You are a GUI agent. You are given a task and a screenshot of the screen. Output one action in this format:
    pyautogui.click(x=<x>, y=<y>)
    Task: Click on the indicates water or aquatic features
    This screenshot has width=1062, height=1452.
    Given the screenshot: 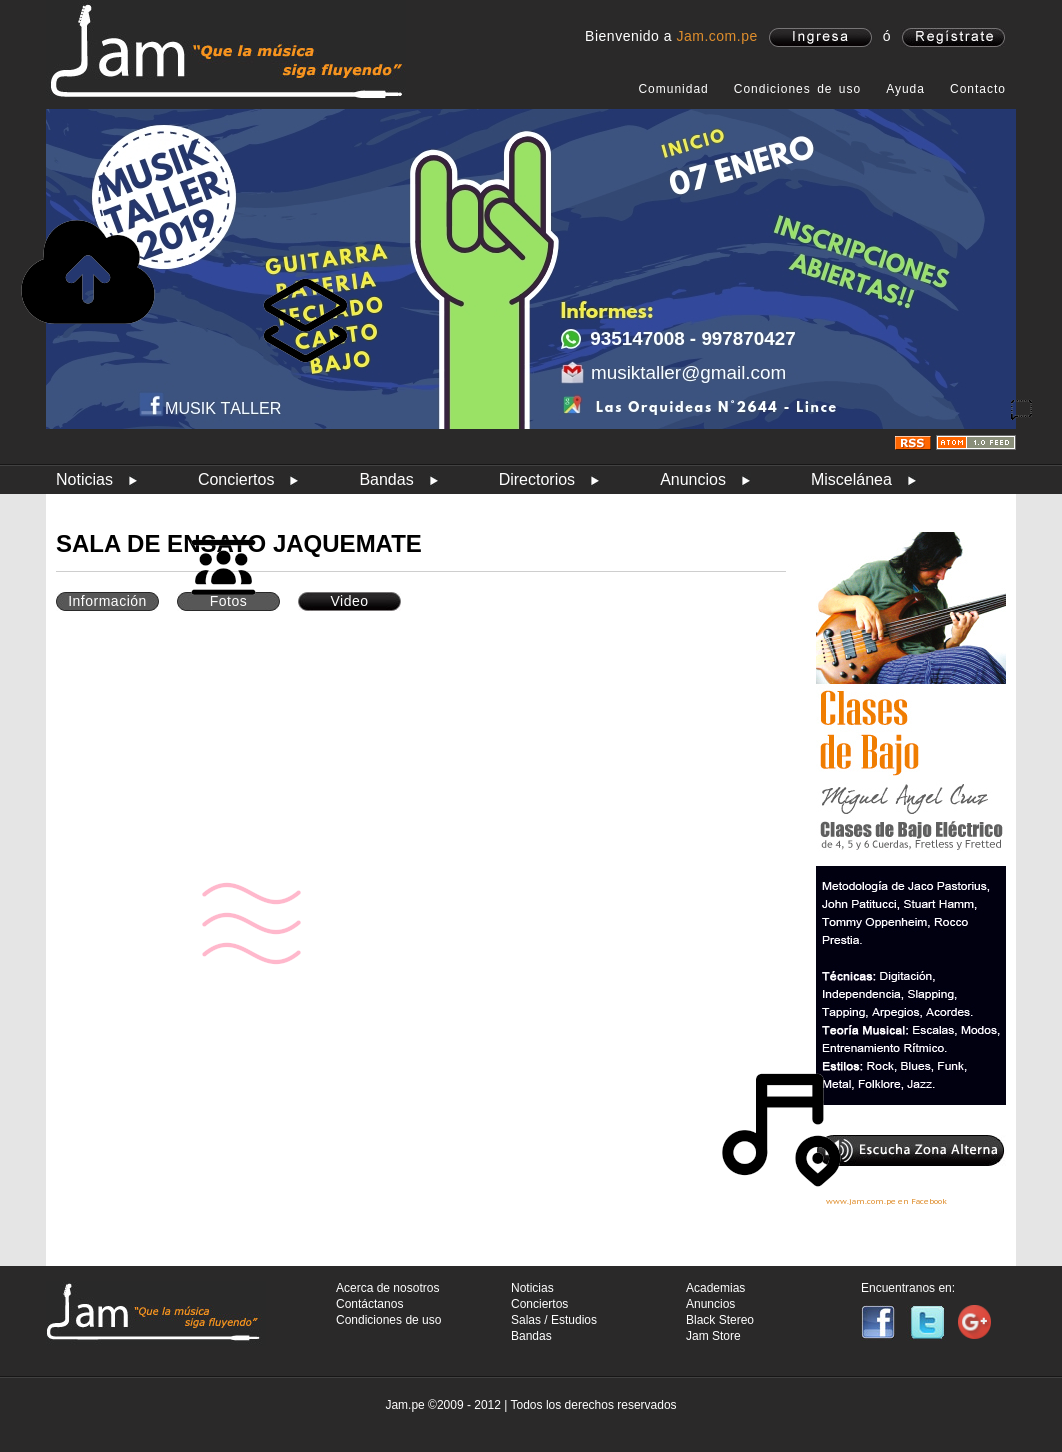 What is the action you would take?
    pyautogui.click(x=251, y=923)
    